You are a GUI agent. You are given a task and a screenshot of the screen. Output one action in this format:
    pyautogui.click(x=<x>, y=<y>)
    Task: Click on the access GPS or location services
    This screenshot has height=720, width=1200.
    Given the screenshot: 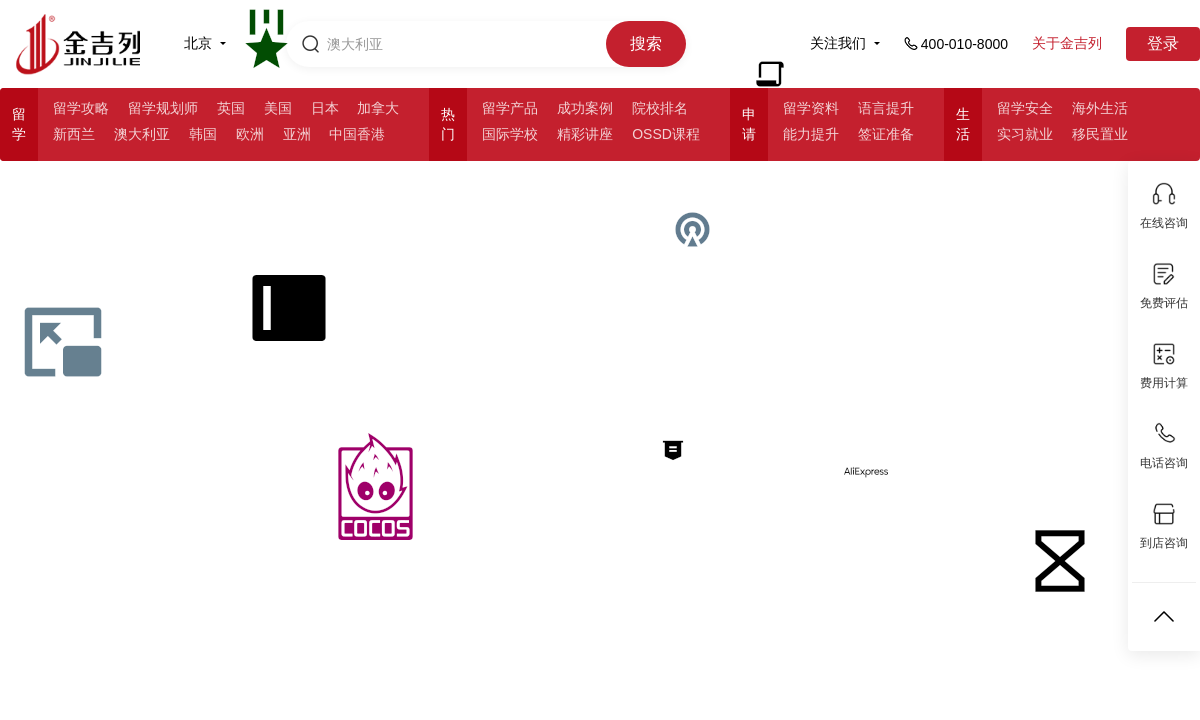 What is the action you would take?
    pyautogui.click(x=692, y=229)
    